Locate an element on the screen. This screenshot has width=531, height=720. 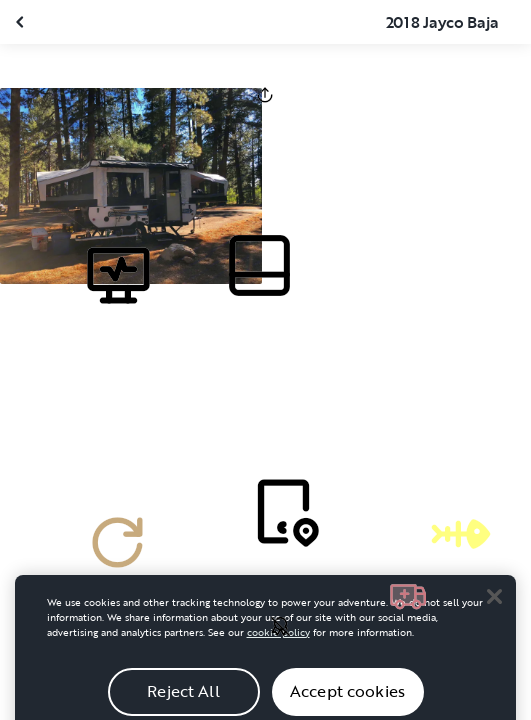
toggle bottom panel visibility is located at coordinates (259, 265).